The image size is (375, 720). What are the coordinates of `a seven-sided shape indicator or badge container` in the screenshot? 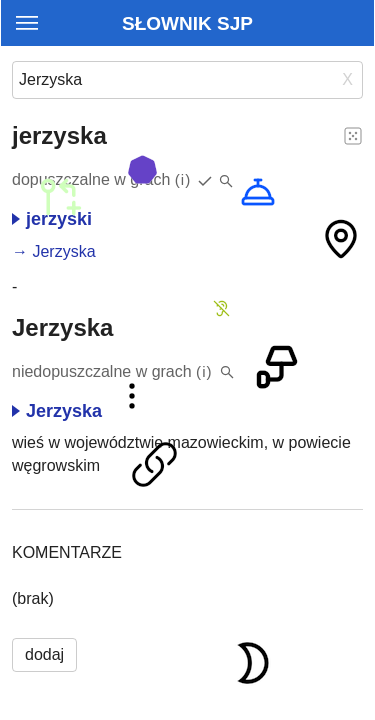 It's located at (142, 170).